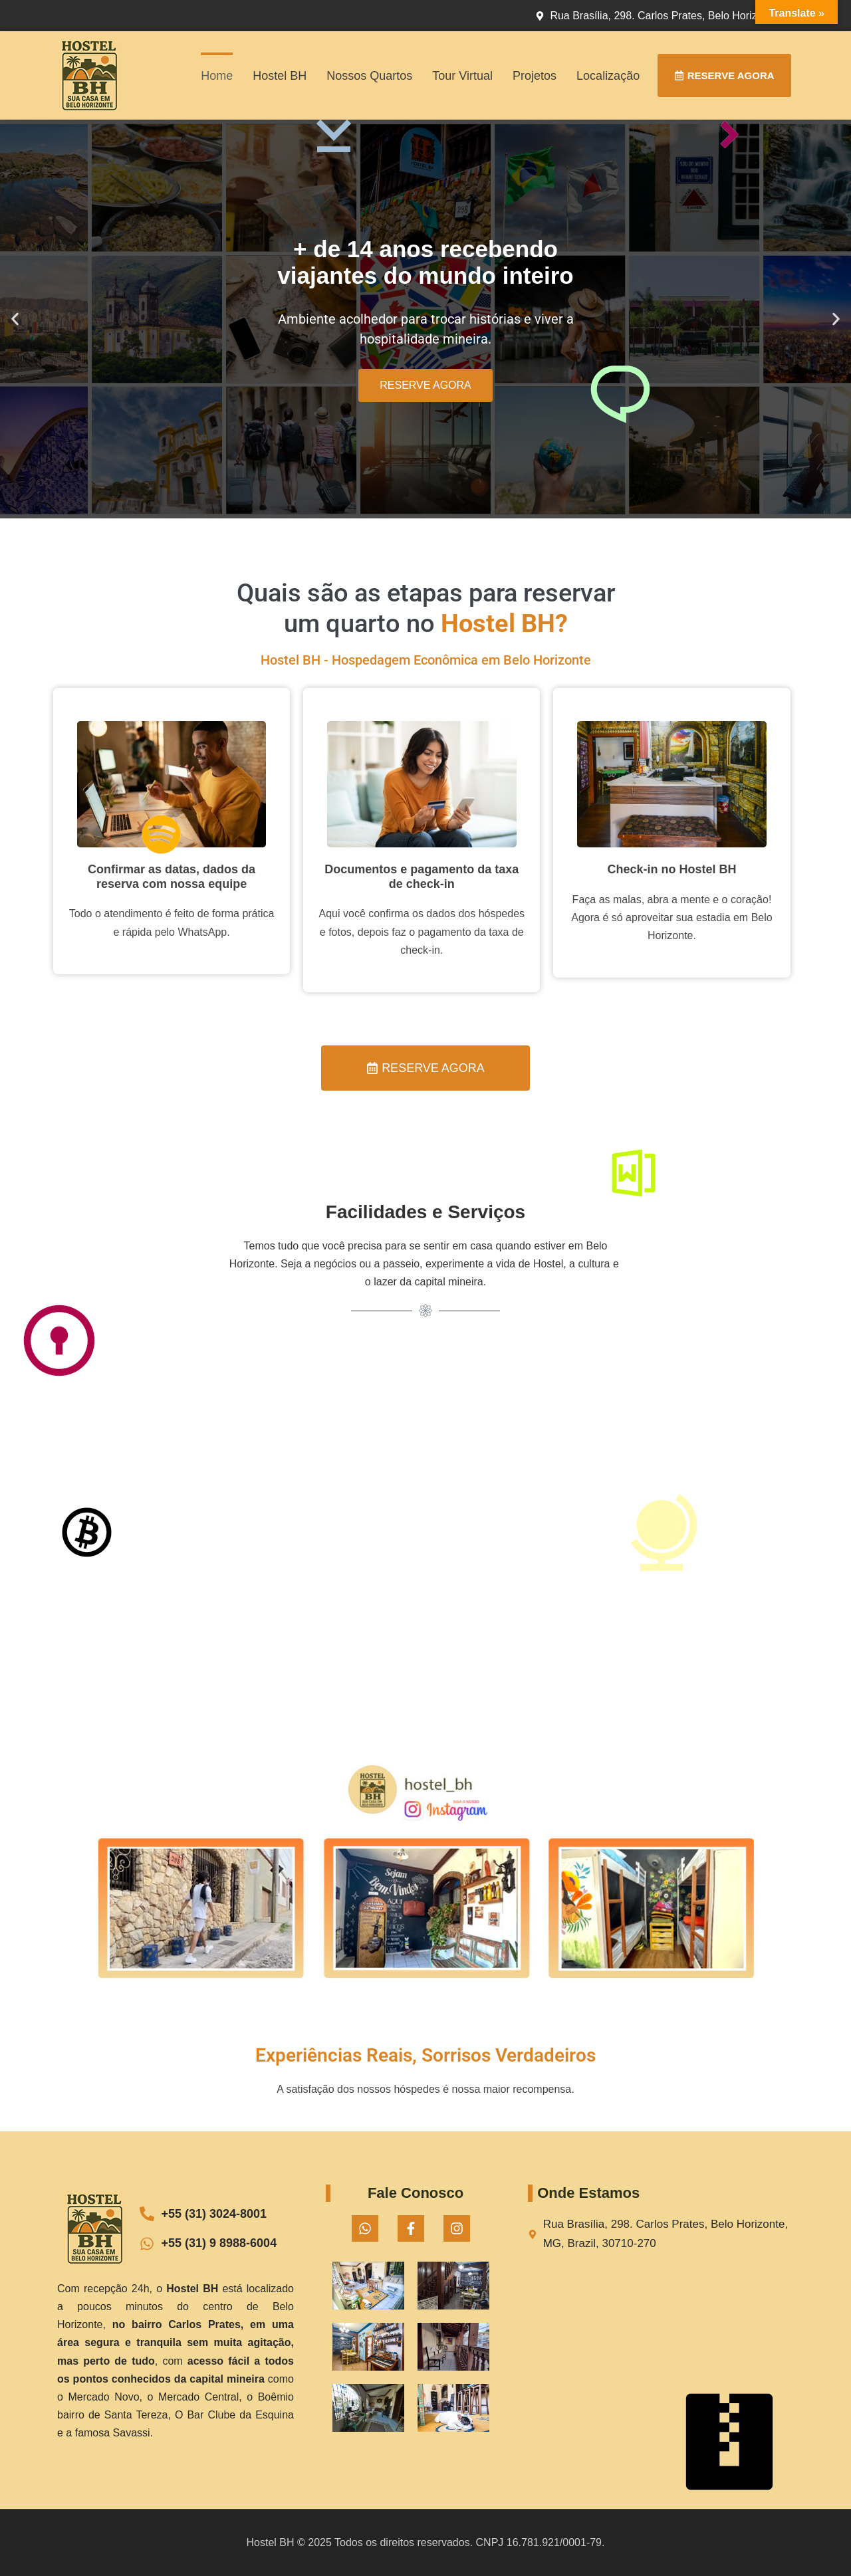  Describe the element at coordinates (620, 392) in the screenshot. I see `open chat or messaging` at that location.